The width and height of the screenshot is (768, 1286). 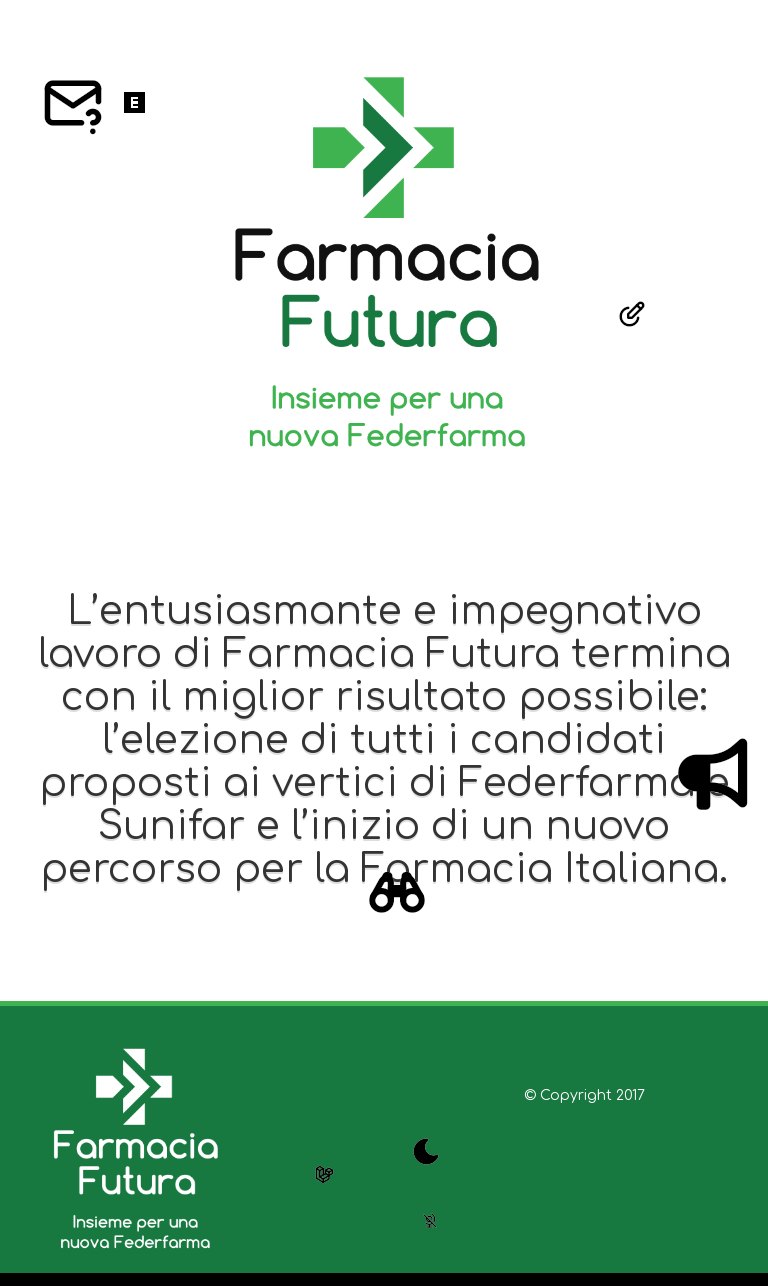 What do you see at coordinates (632, 314) in the screenshot?
I see `edit your profile or settings` at bounding box center [632, 314].